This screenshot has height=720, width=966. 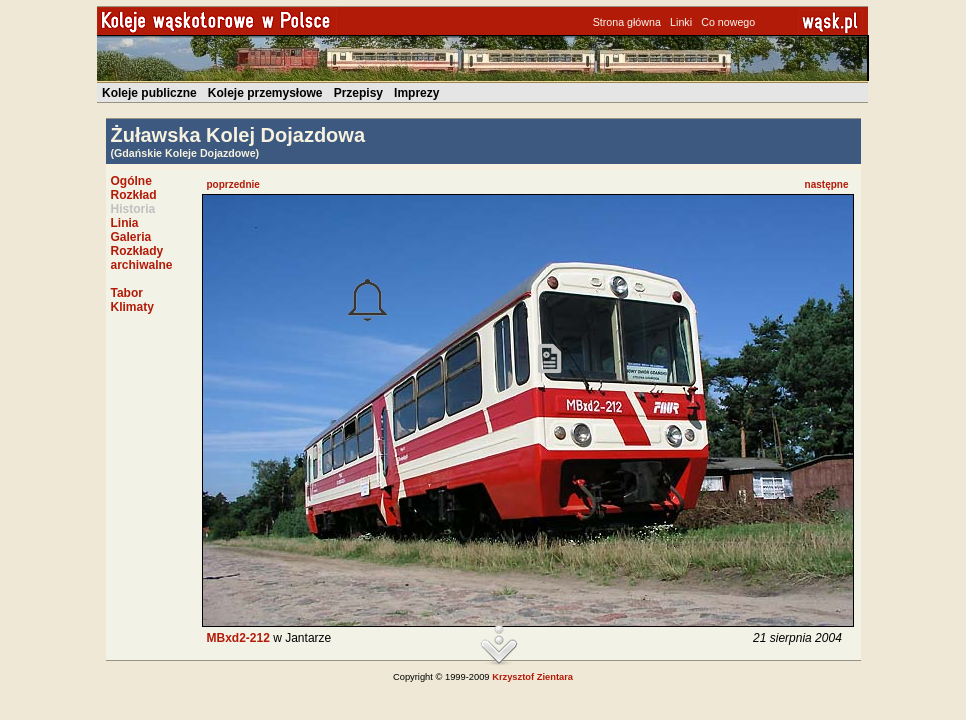 I want to click on open a document file, so click(x=549, y=357).